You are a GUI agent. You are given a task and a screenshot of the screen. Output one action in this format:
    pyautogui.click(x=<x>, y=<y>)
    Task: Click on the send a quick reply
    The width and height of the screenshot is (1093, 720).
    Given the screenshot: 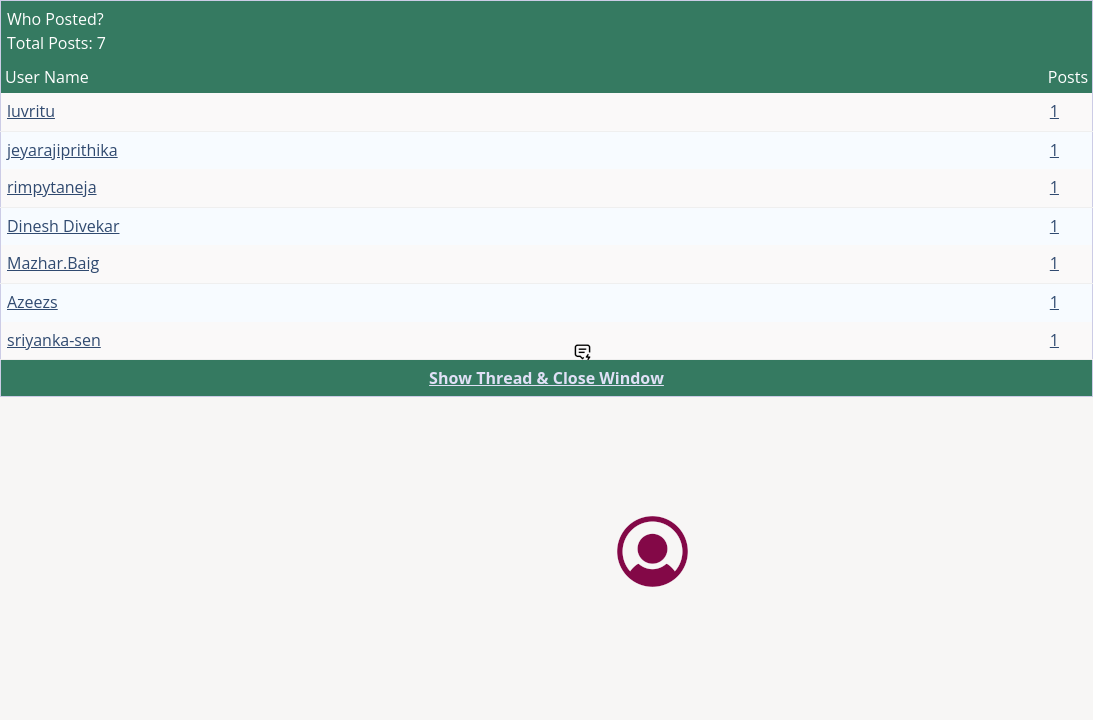 What is the action you would take?
    pyautogui.click(x=582, y=351)
    